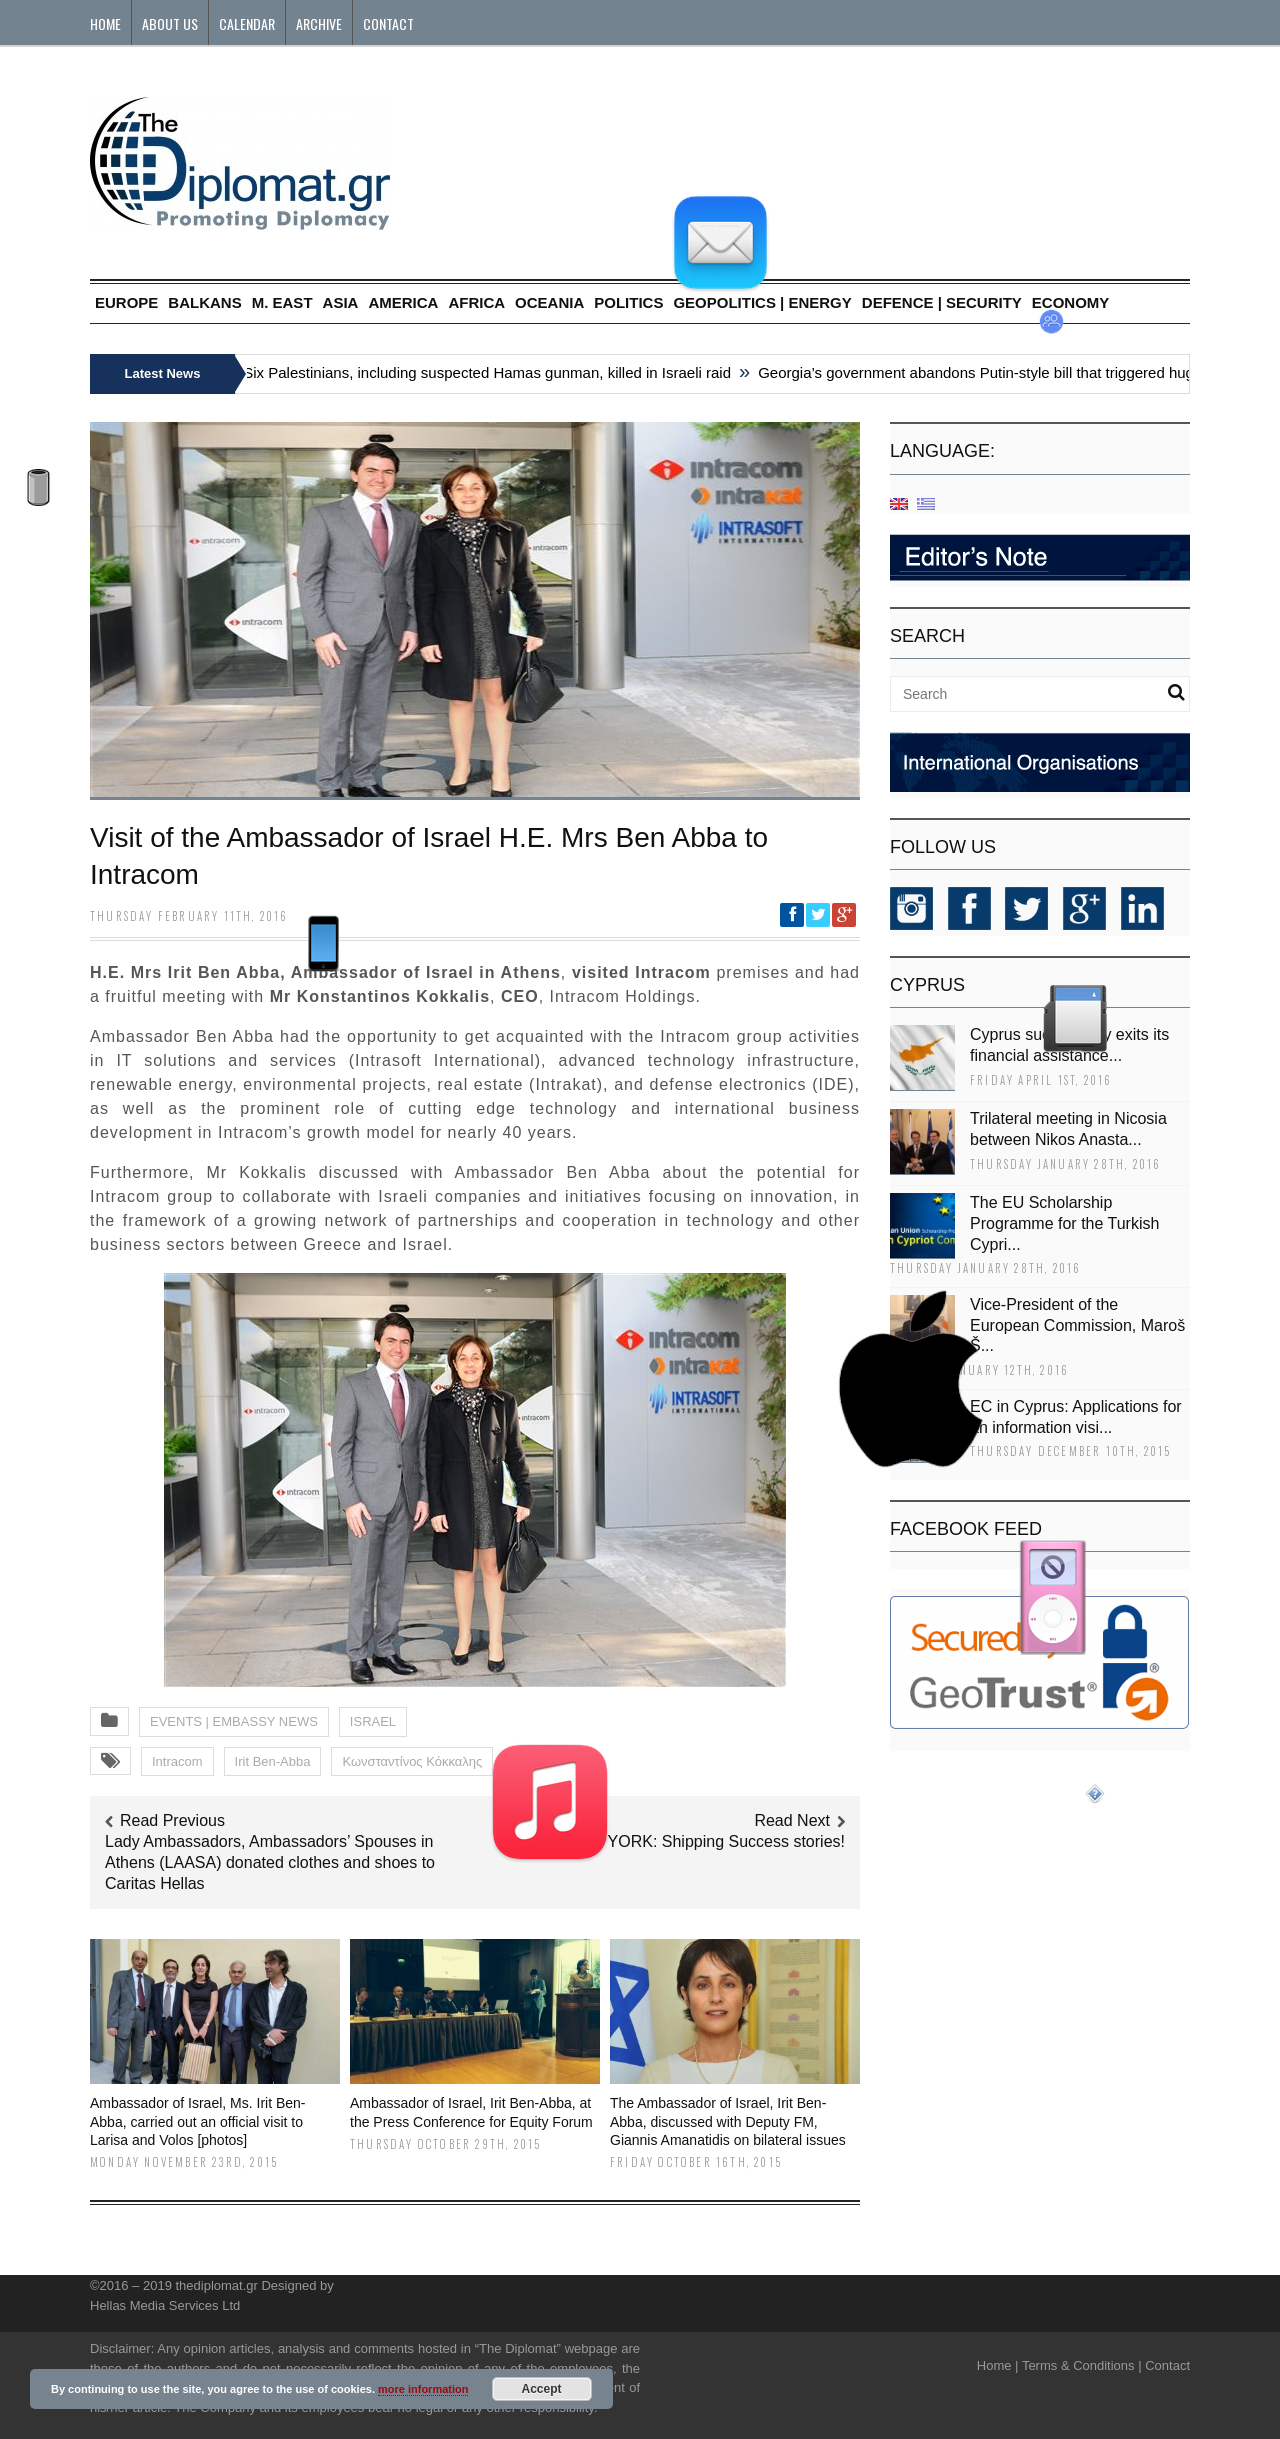 This screenshot has width=1280, height=2439. Describe the element at coordinates (720, 242) in the screenshot. I see `open the mail app` at that location.